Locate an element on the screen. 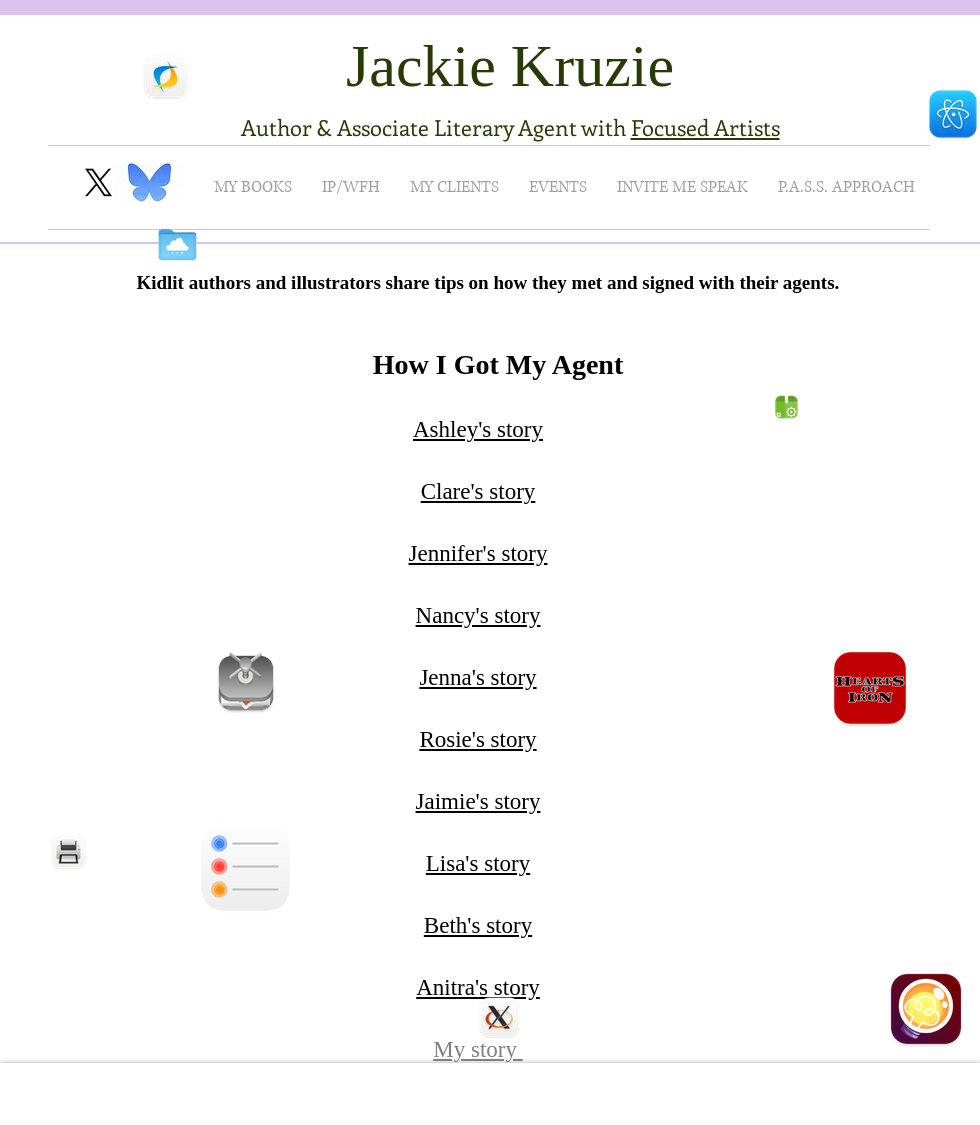 This screenshot has width=980, height=1125. open Curtail image compression app is located at coordinates (246, 683).